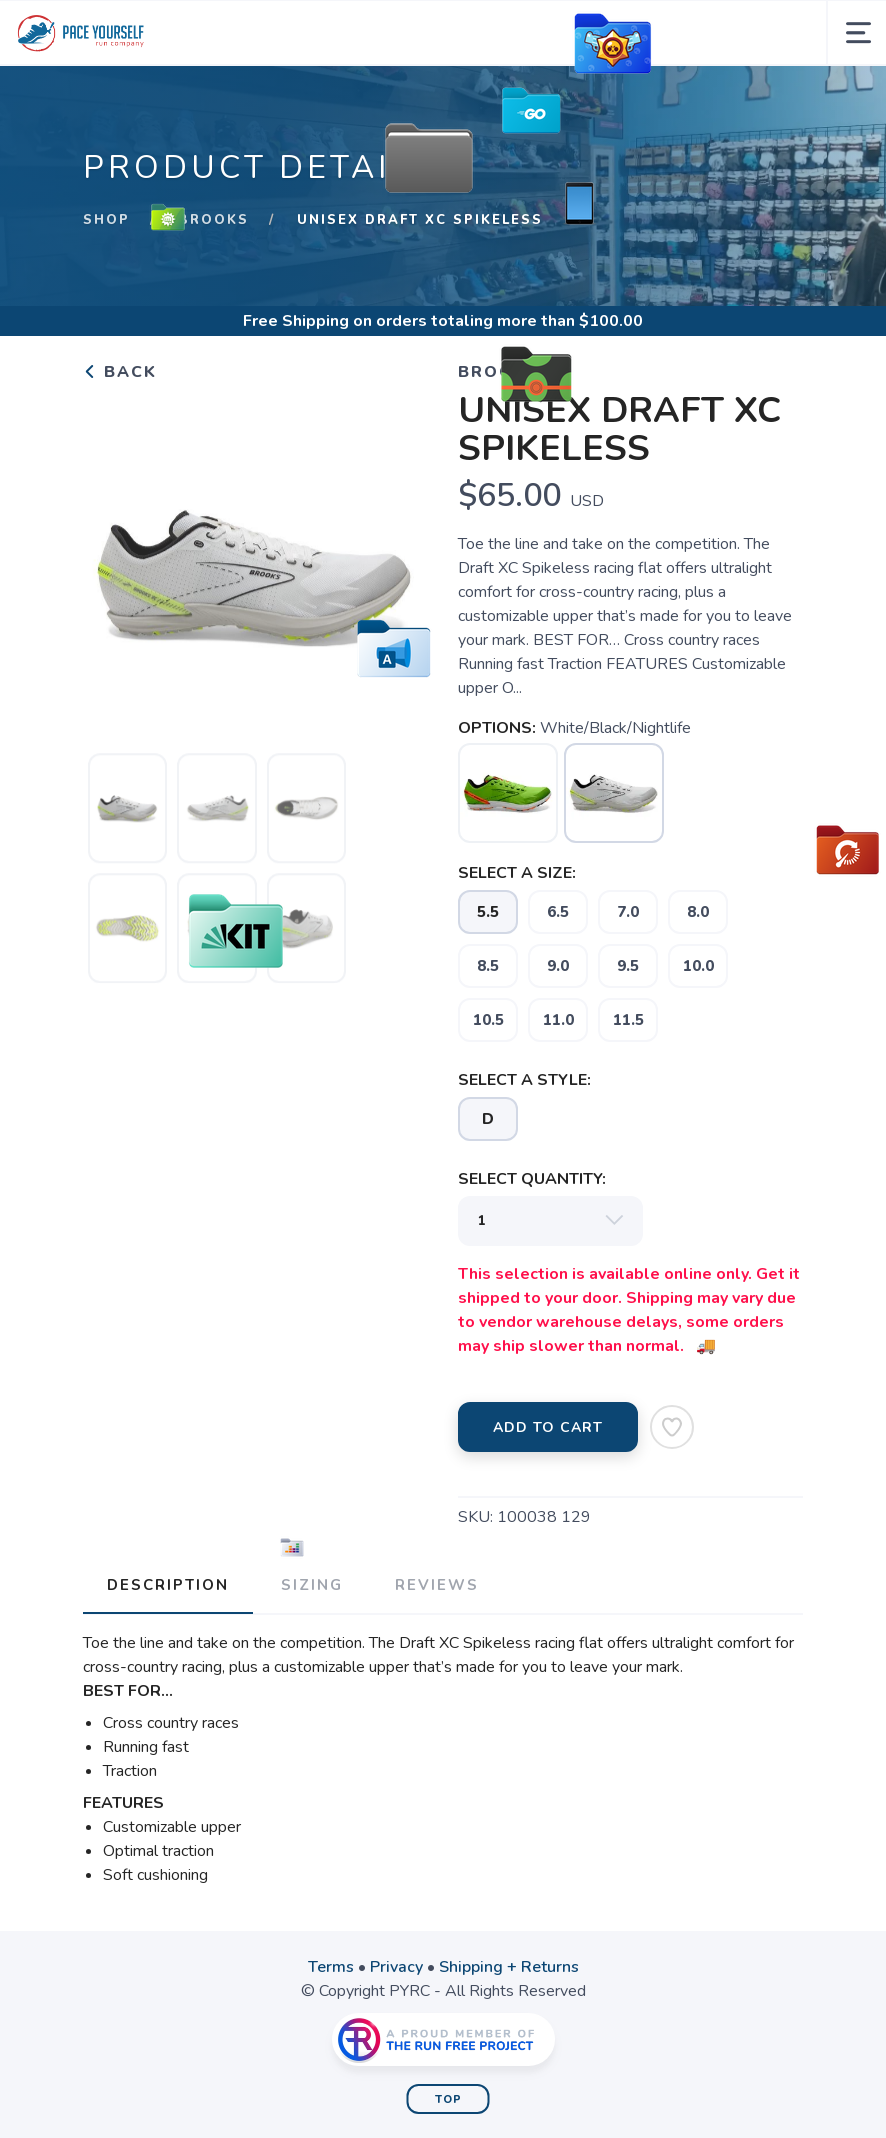  I want to click on open deezer music folder, so click(292, 1548).